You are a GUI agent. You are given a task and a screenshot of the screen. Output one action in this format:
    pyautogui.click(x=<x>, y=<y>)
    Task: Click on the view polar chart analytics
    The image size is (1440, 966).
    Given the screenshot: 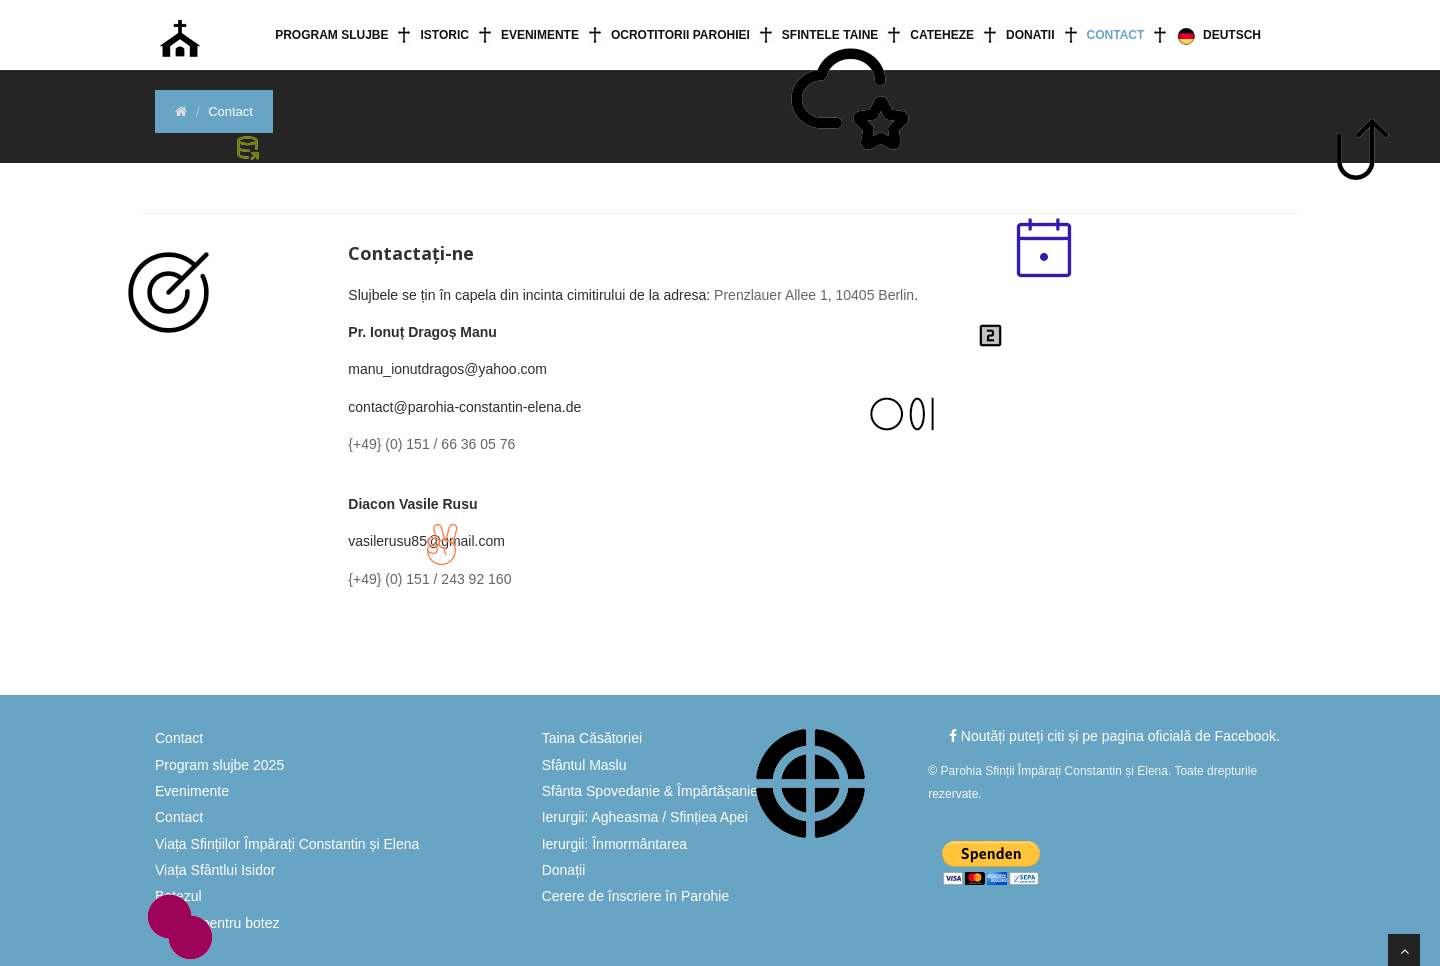 What is the action you would take?
    pyautogui.click(x=810, y=783)
    